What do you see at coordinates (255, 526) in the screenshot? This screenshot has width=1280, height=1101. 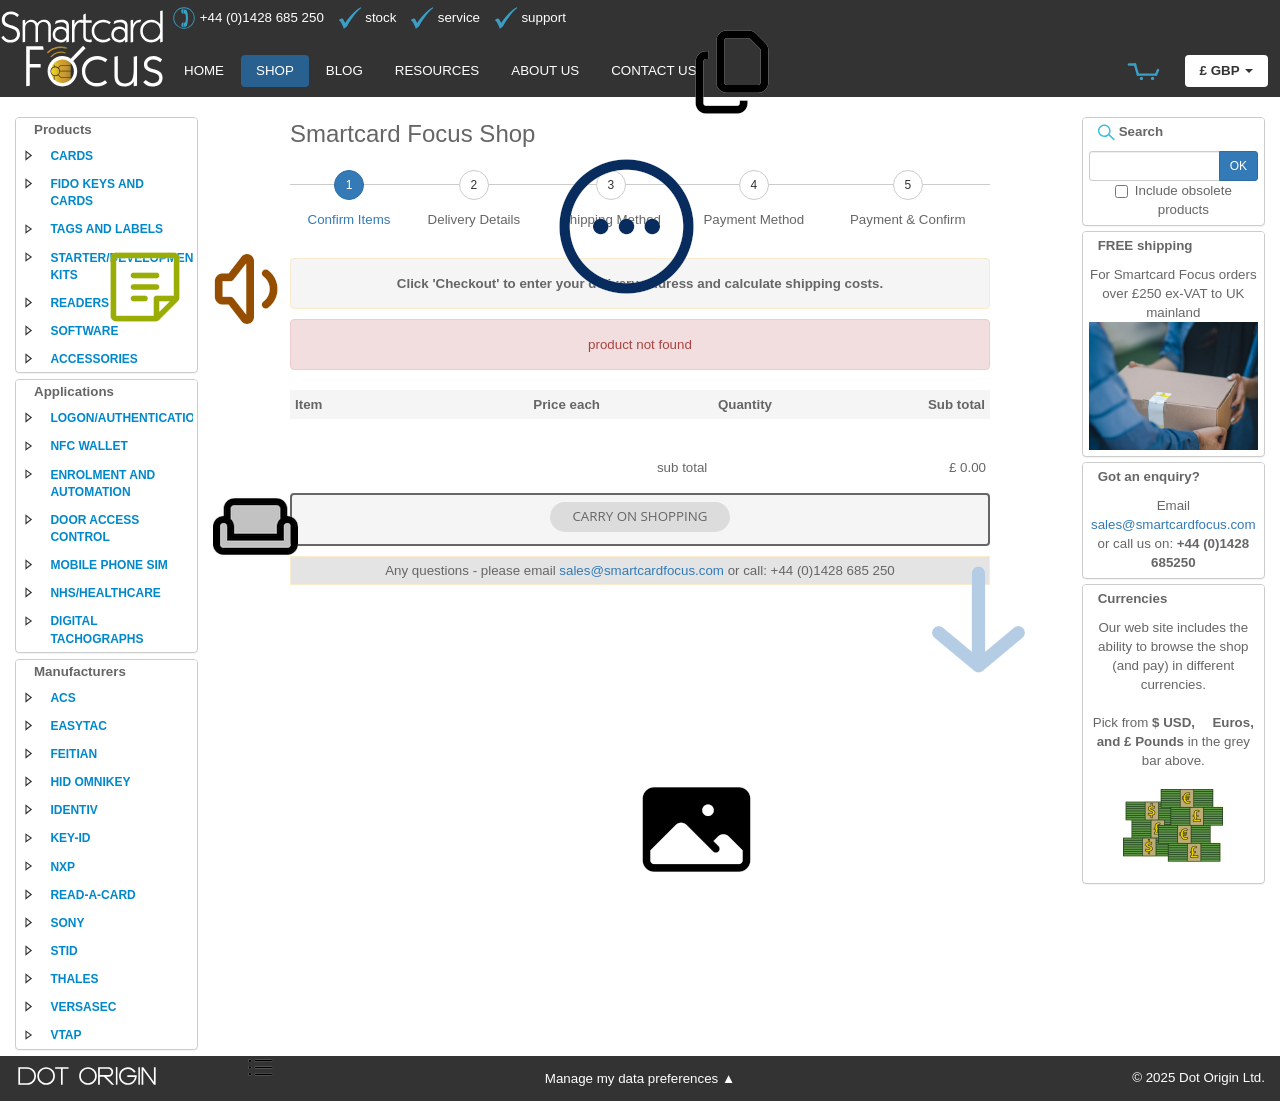 I see `view weekend or leisure activities` at bounding box center [255, 526].